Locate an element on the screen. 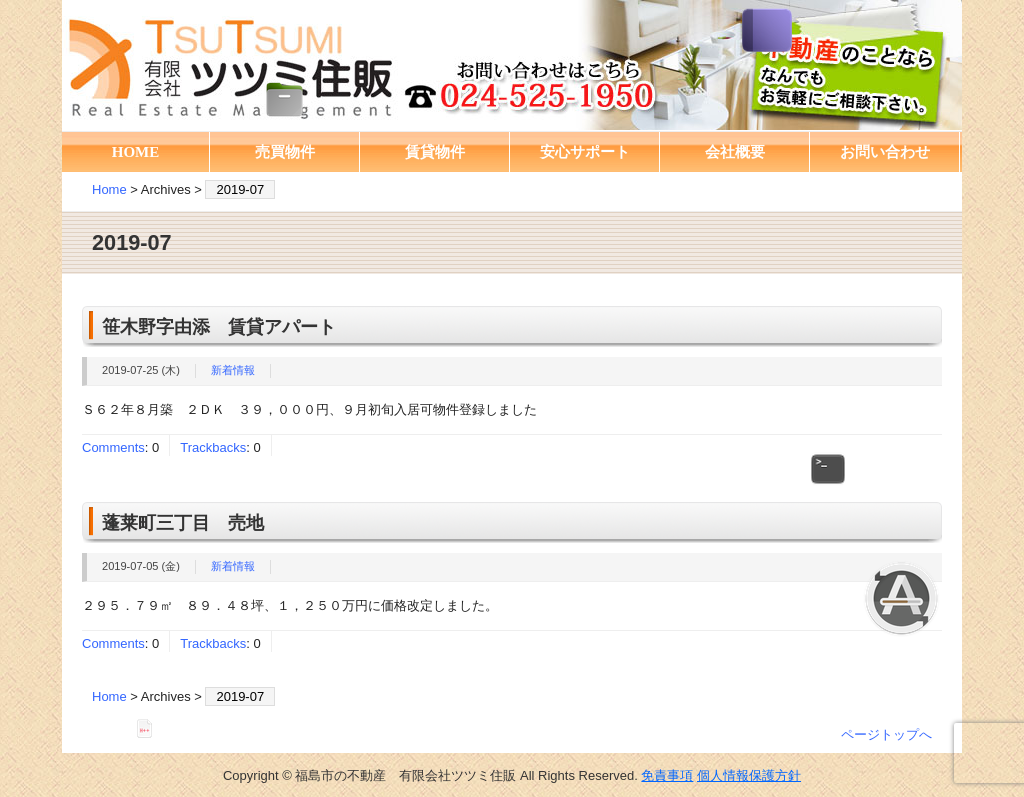 The height and width of the screenshot is (797, 1024). open the software update manager is located at coordinates (901, 598).